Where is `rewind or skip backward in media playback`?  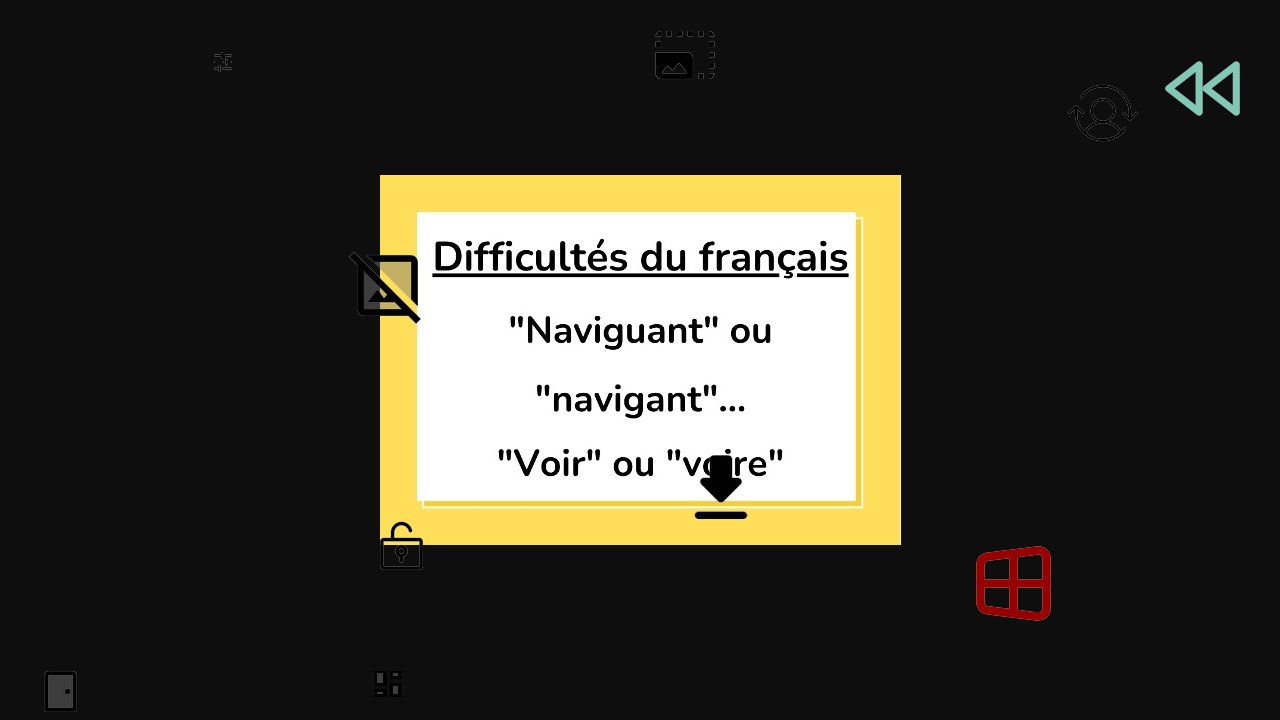
rewind or skip backward in media playback is located at coordinates (1202, 88).